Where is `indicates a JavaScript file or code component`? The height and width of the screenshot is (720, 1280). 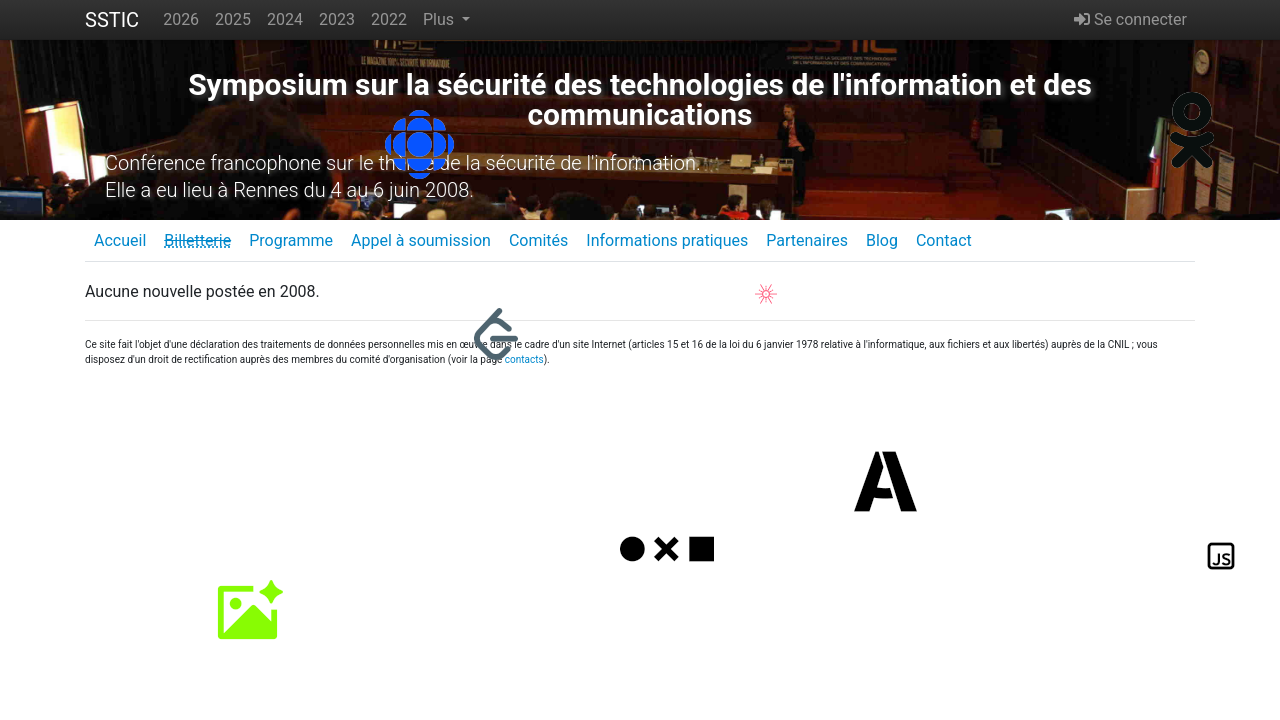
indicates a JavaScript file or code component is located at coordinates (1221, 556).